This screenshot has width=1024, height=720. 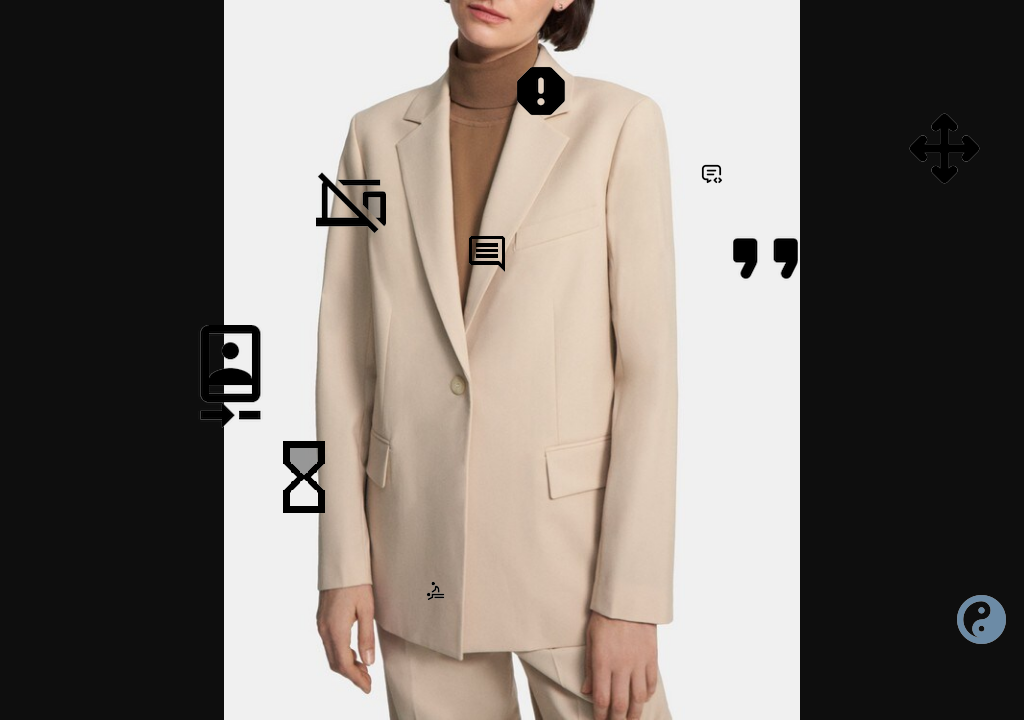 What do you see at coordinates (944, 148) in the screenshot?
I see `move or reposition an element` at bounding box center [944, 148].